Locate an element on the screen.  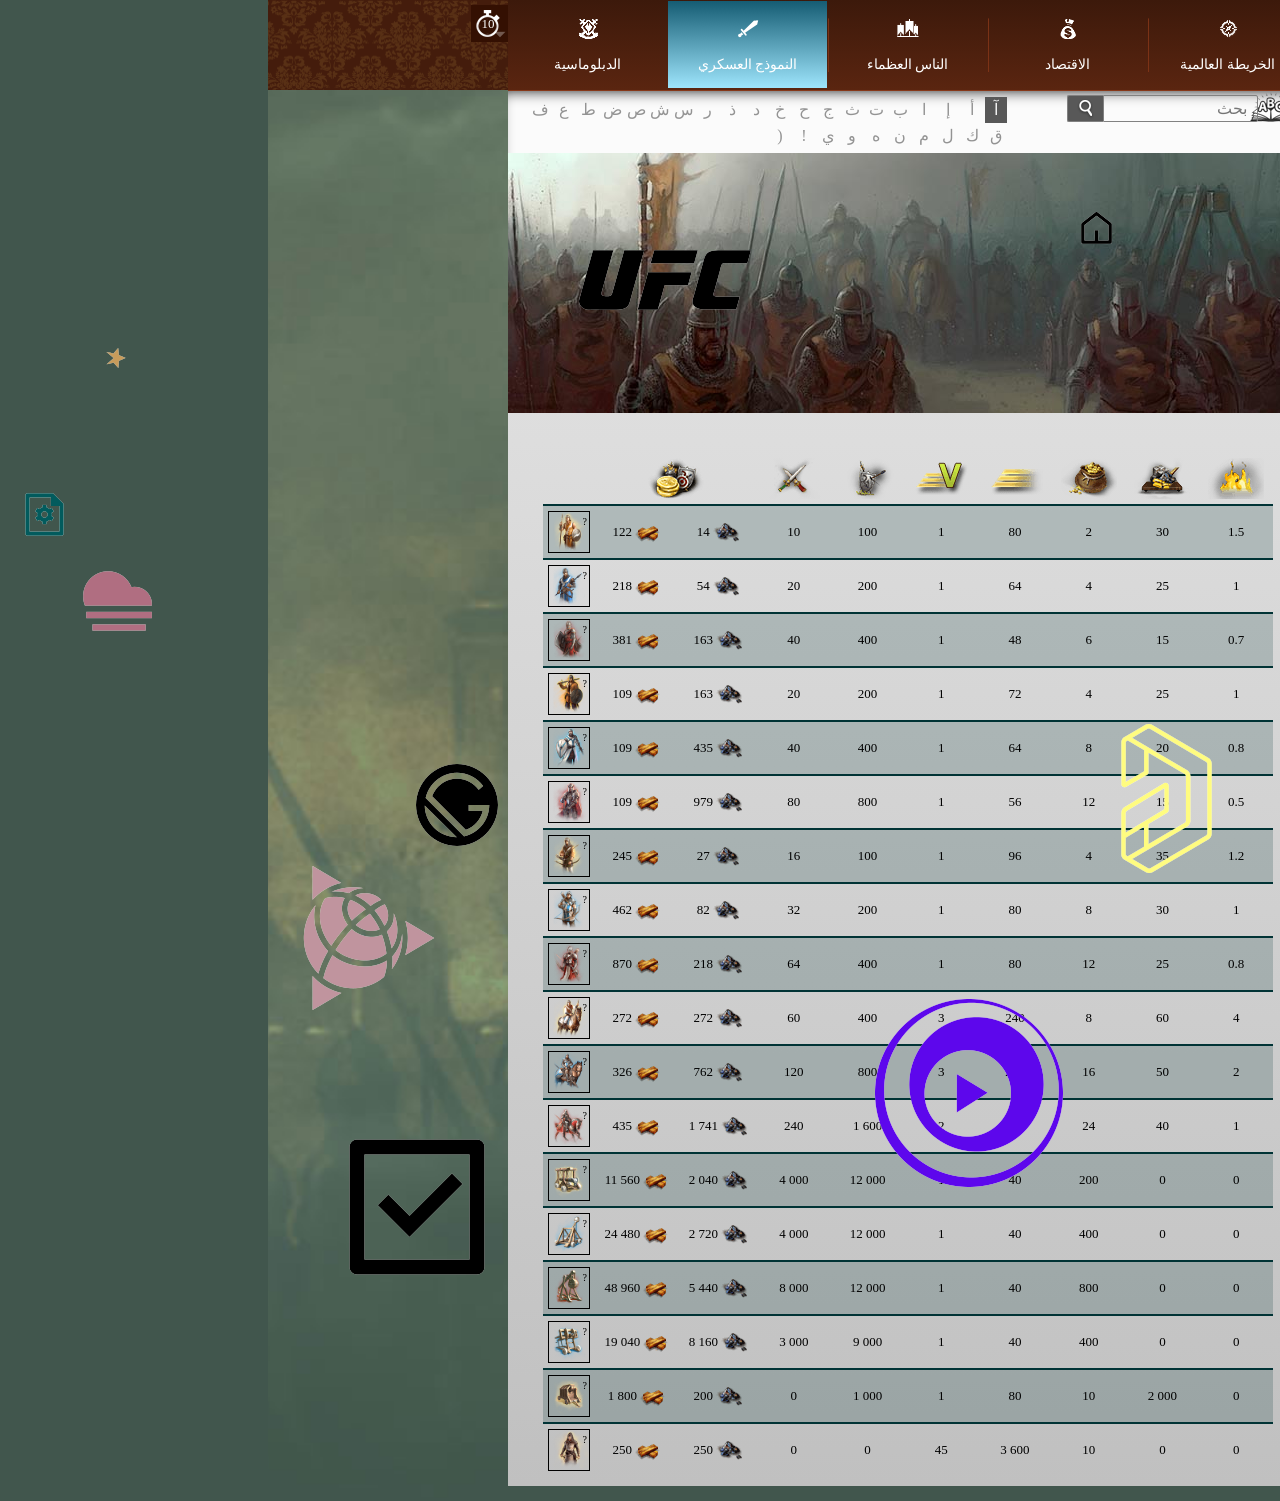
Gatsby framework logo is located at coordinates (457, 805).